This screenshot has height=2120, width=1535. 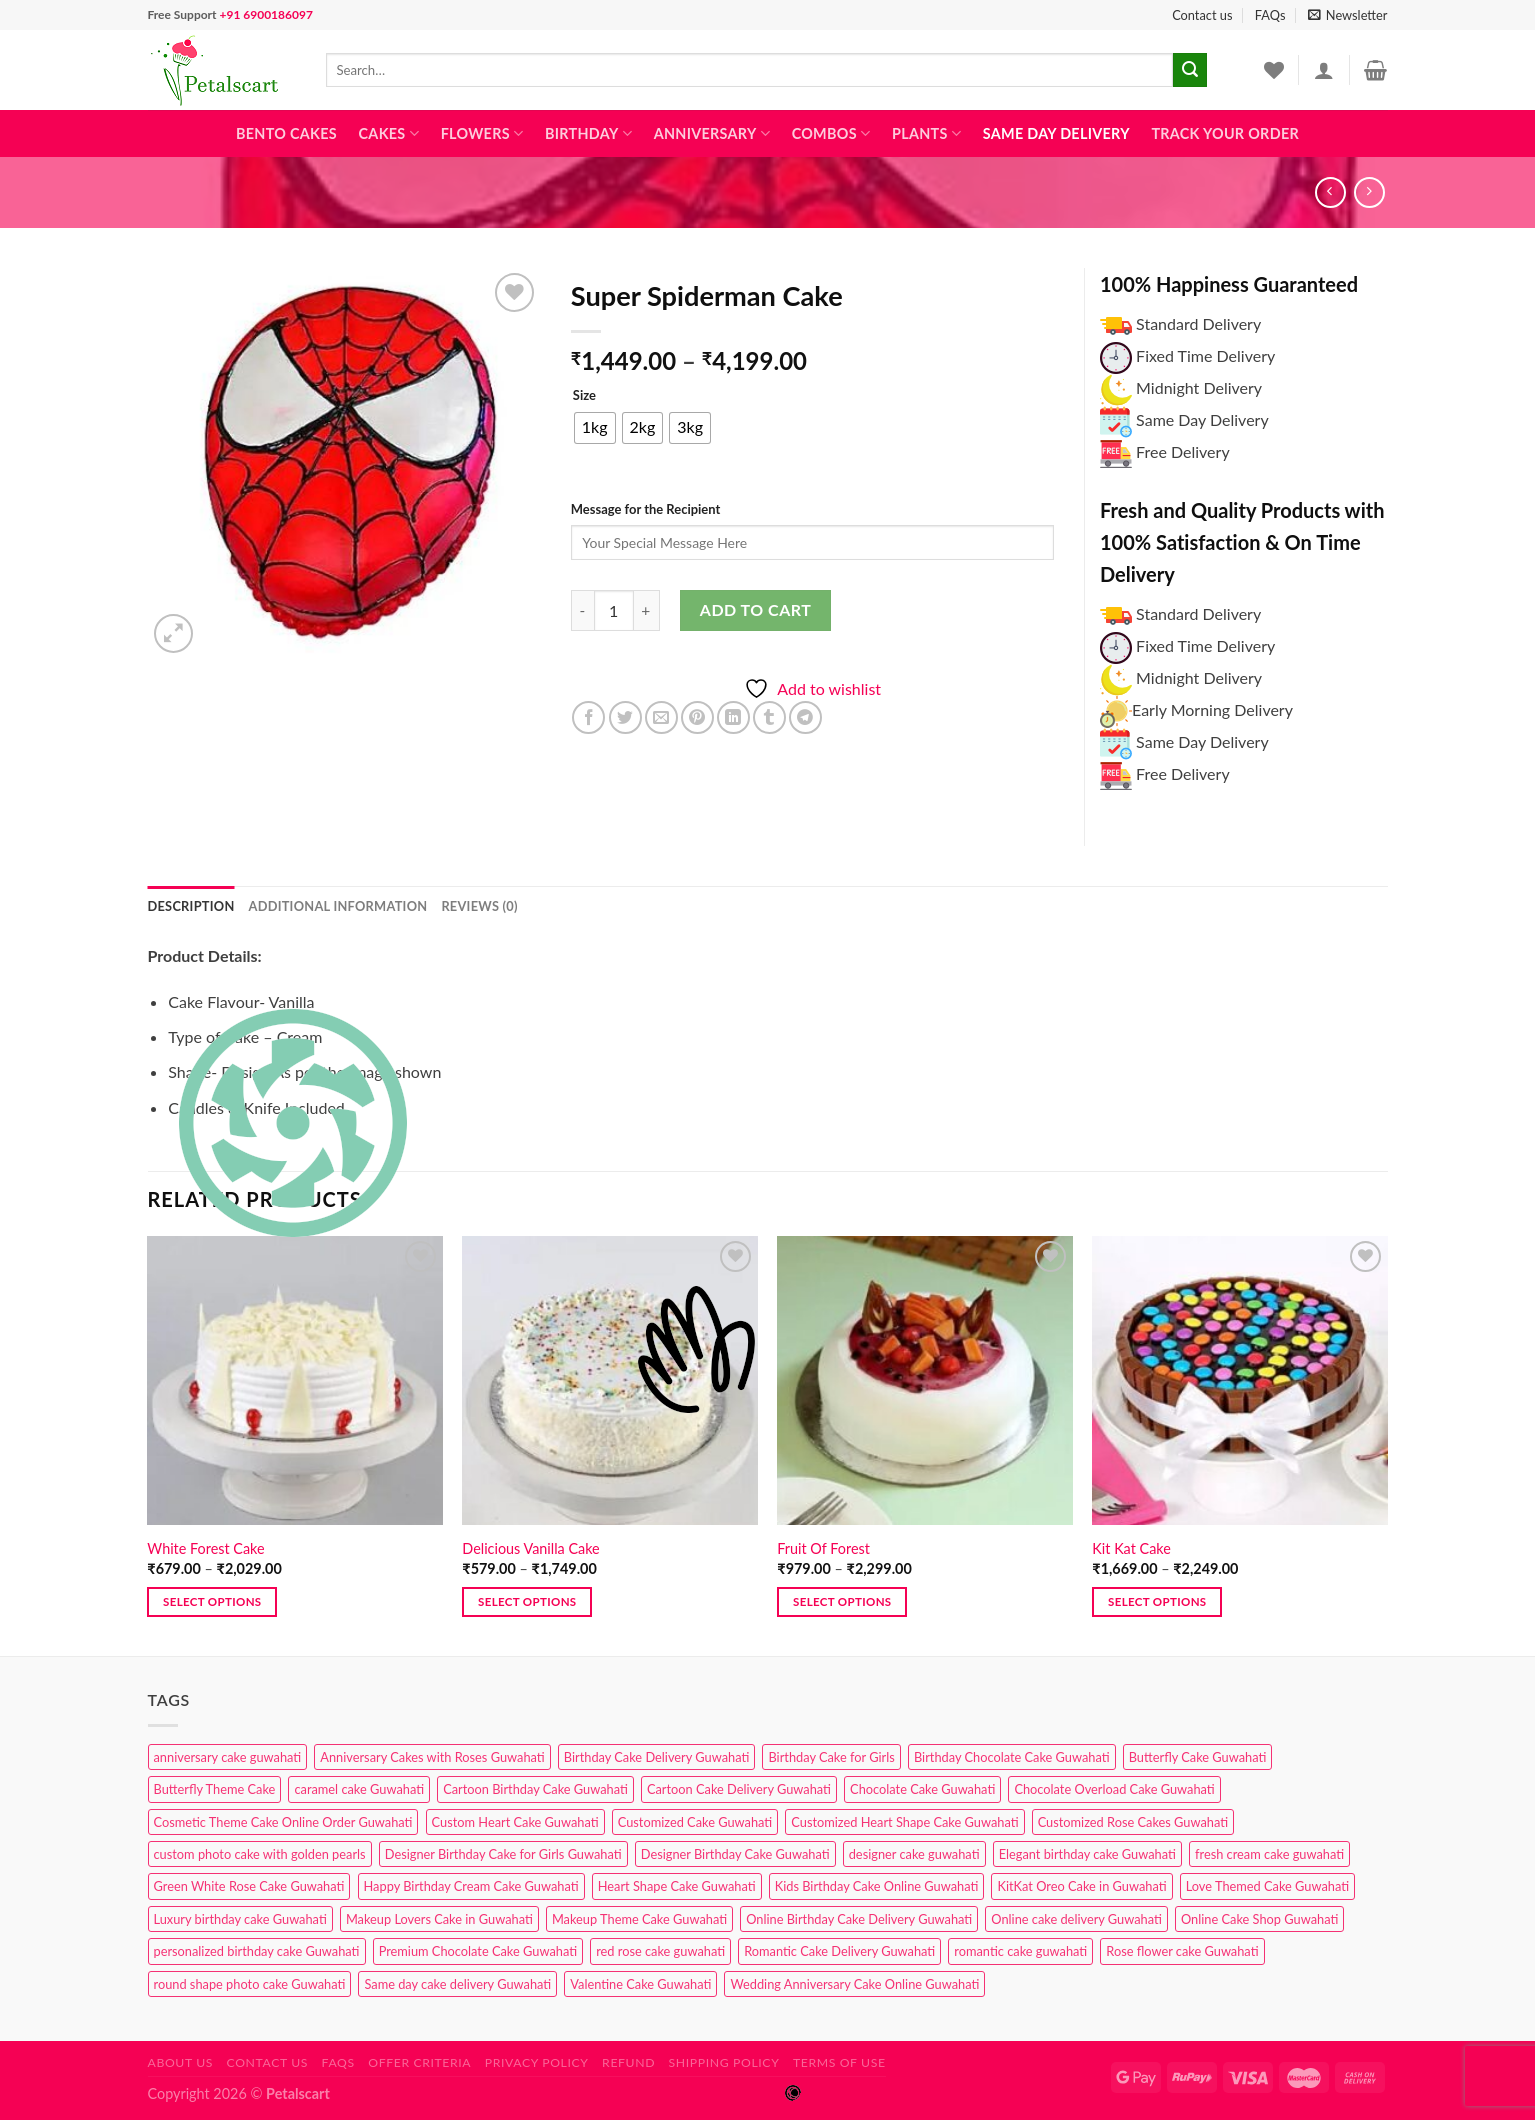 I want to click on open the Hey email app, so click(x=696, y=1349).